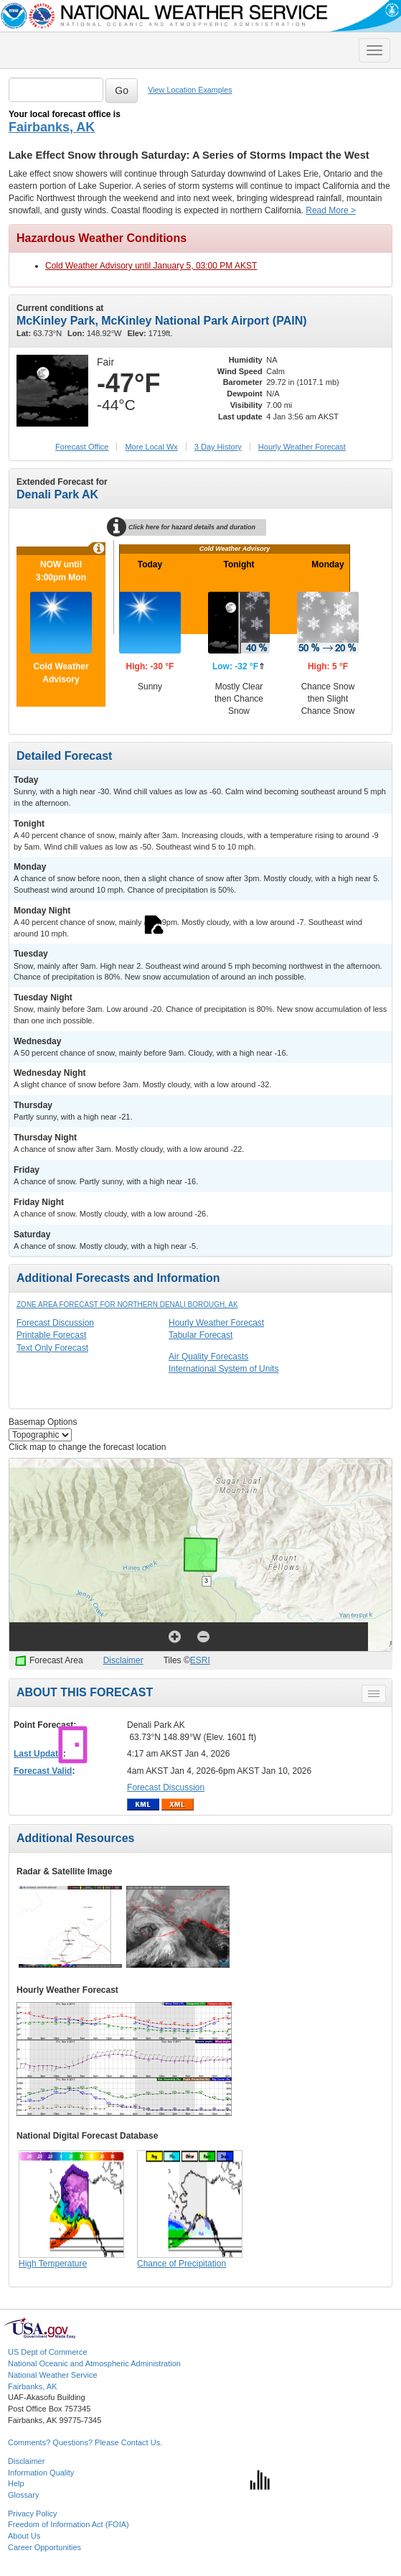 The width and height of the screenshot is (401, 2576). Describe the element at coordinates (72, 1744) in the screenshot. I see `exit or log out of the application` at that location.